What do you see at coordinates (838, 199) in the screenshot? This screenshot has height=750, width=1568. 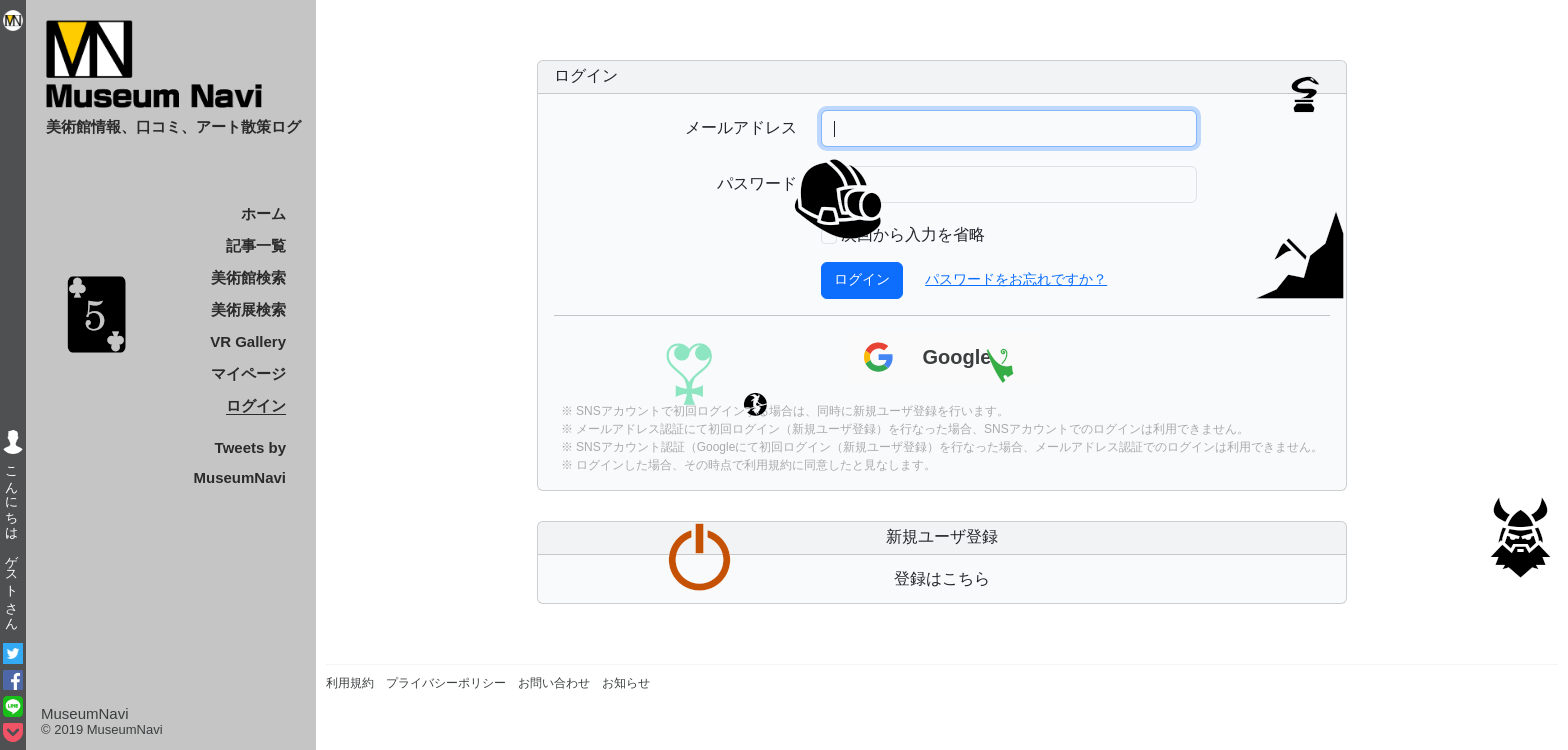 I see `mining or excavation activity in a game` at bounding box center [838, 199].